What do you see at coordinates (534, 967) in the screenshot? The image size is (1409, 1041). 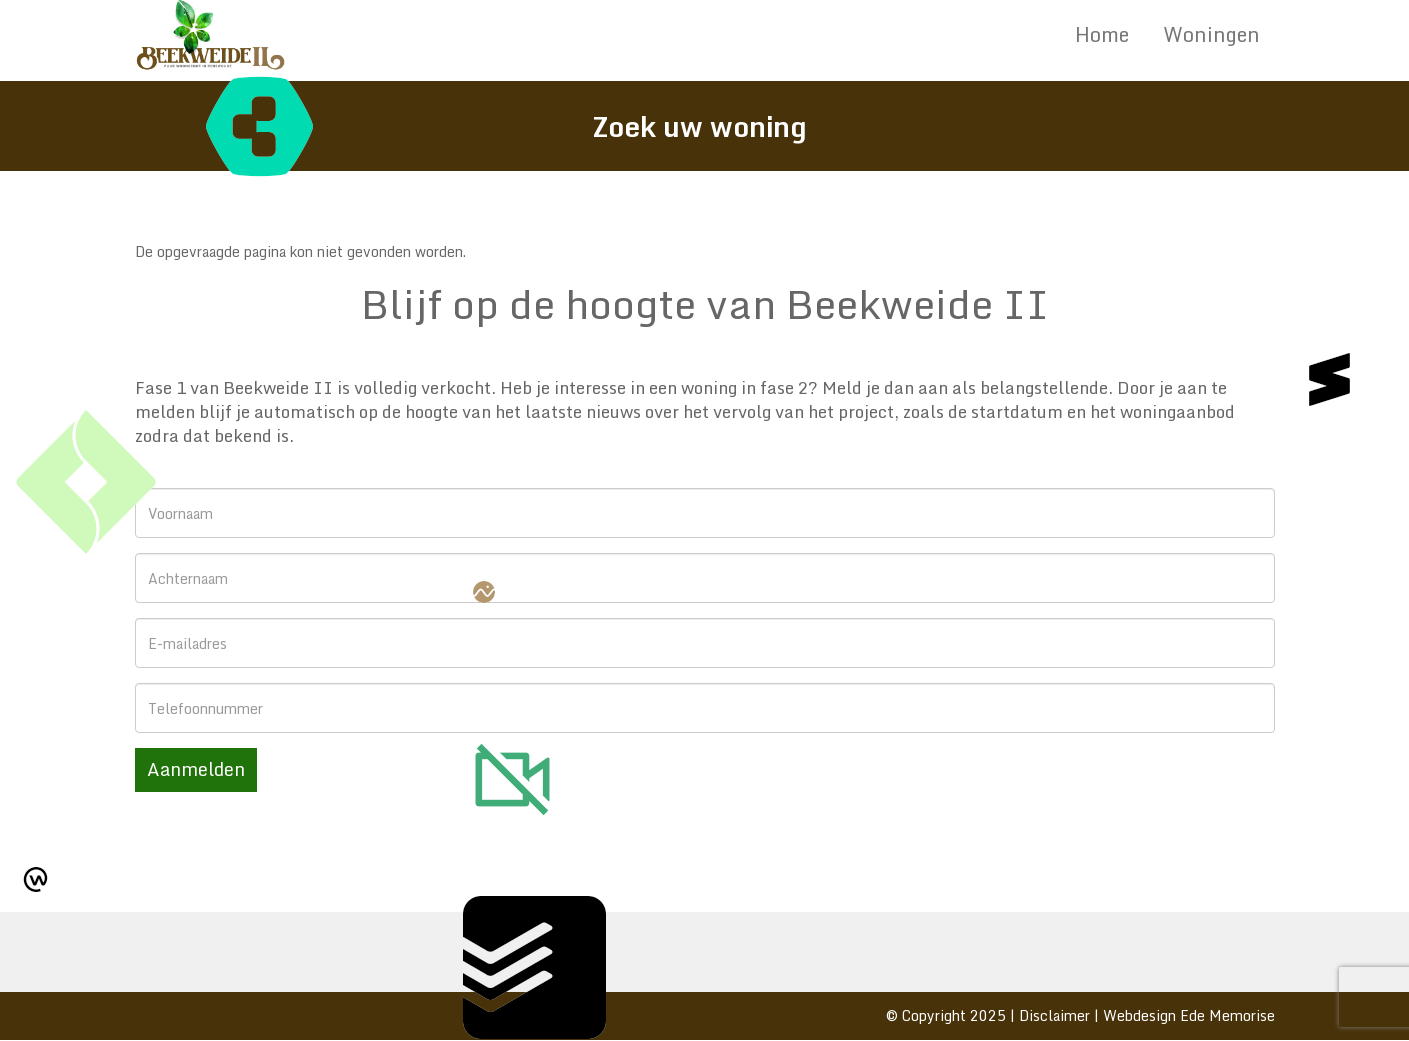 I see `open Todoist app` at bounding box center [534, 967].